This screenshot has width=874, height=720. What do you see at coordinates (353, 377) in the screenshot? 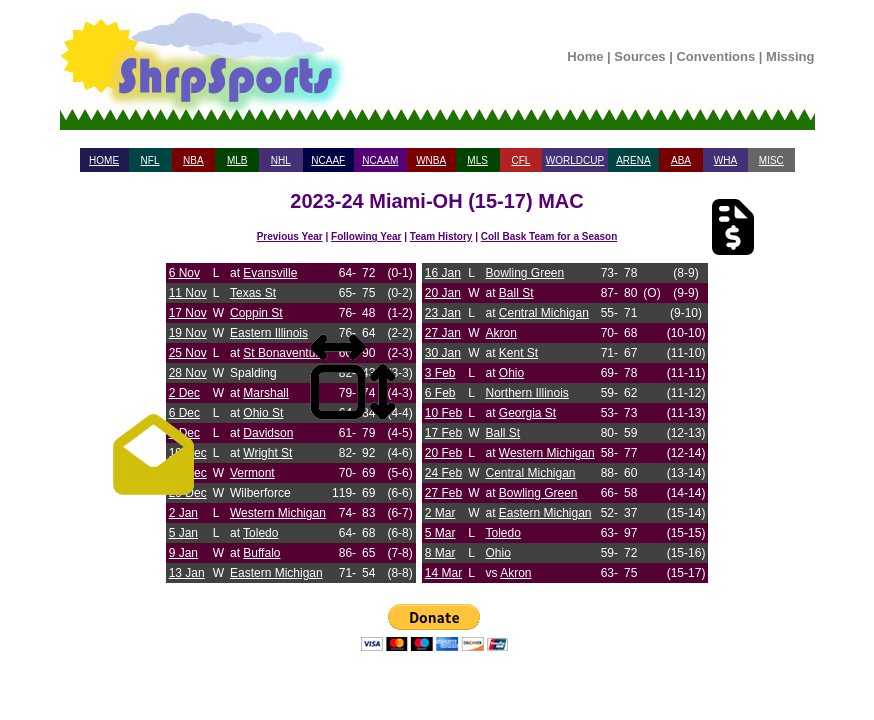
I see `adjust element dimensions` at bounding box center [353, 377].